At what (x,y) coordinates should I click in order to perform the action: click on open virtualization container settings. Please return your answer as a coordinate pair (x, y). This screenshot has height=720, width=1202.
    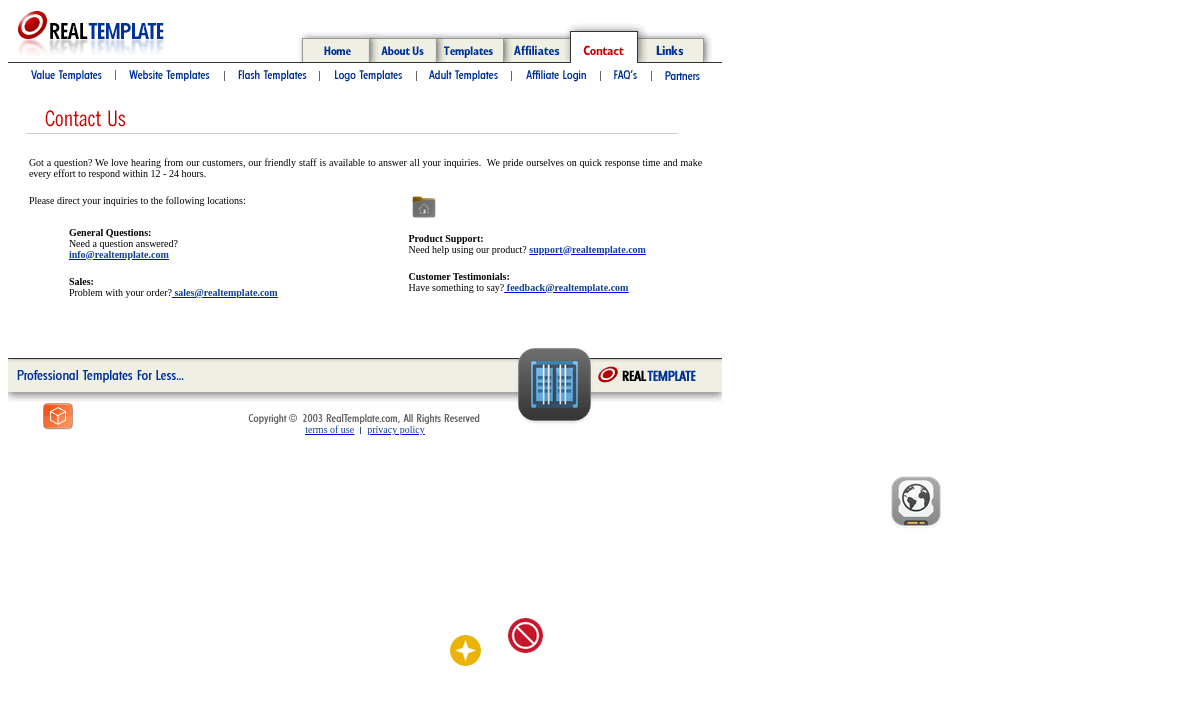
    Looking at the image, I should click on (554, 384).